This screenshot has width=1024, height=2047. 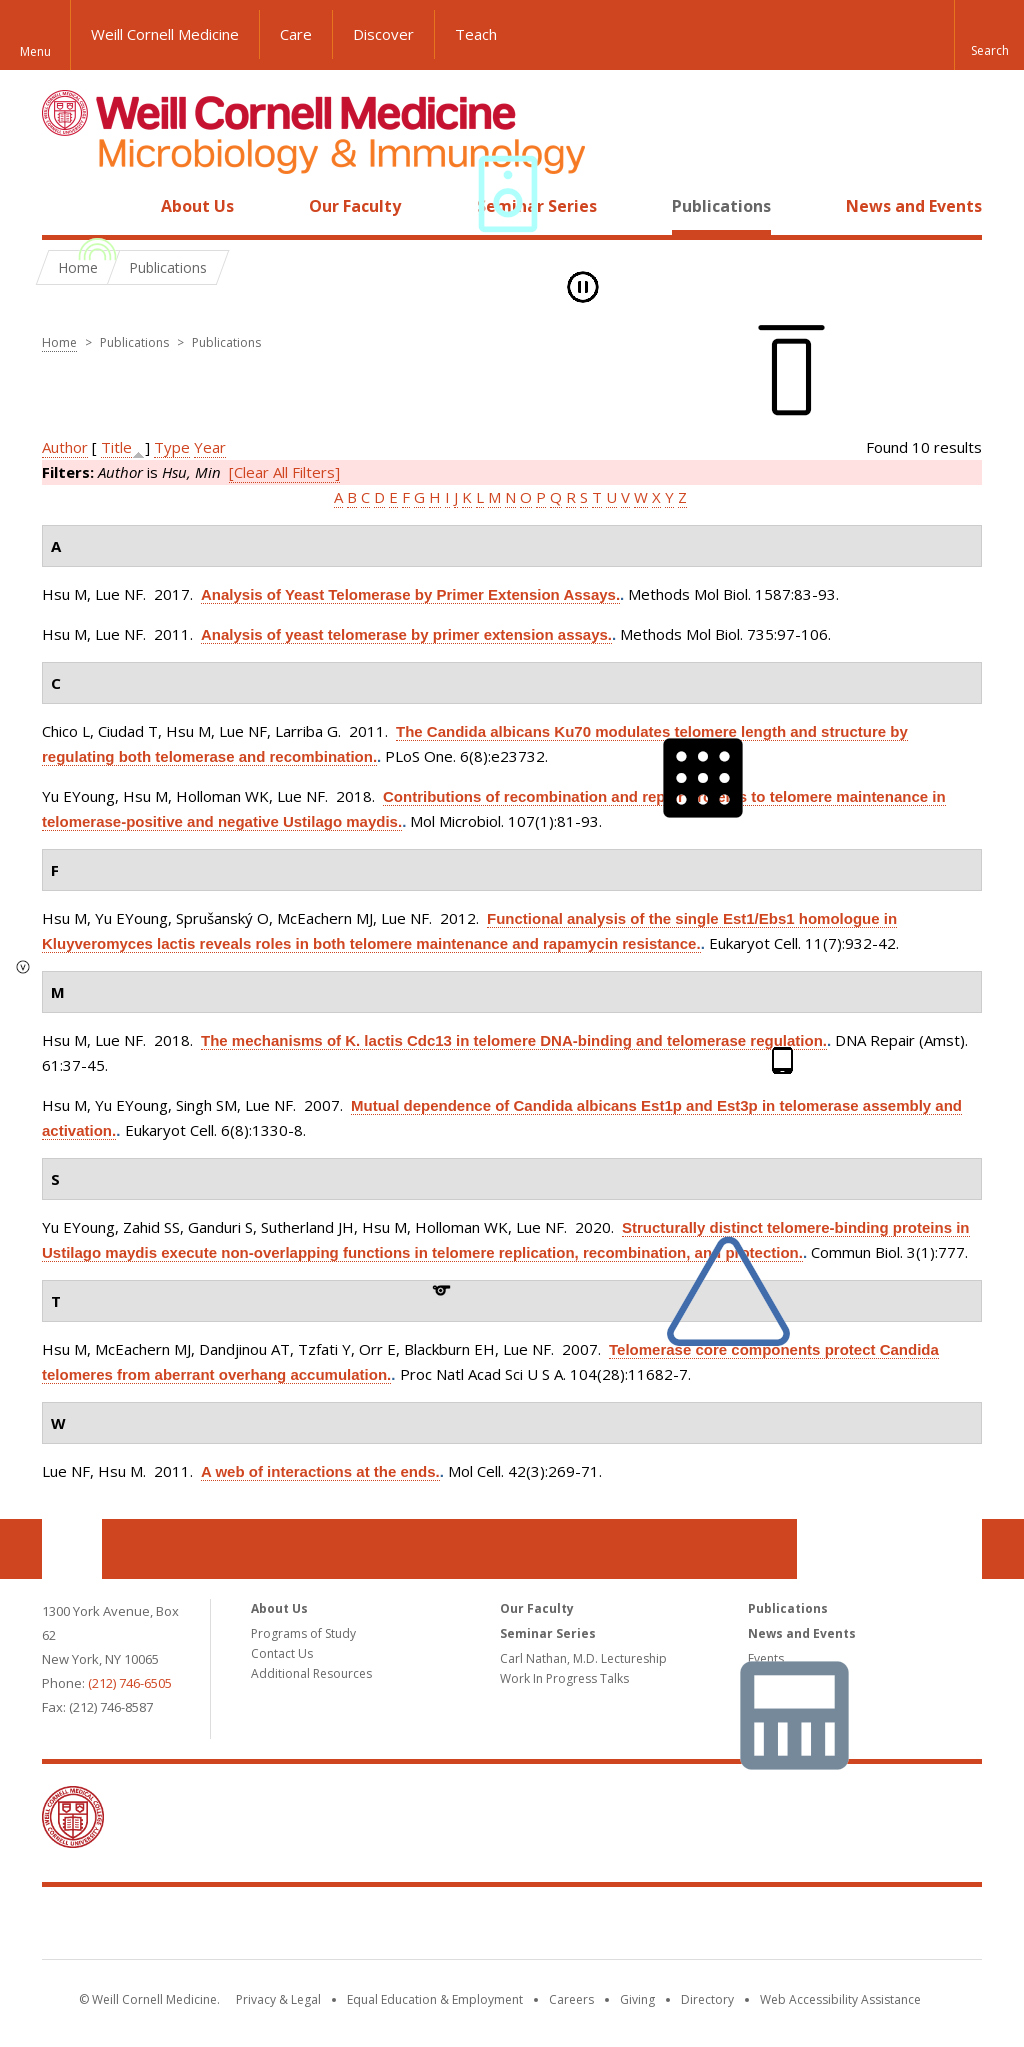 What do you see at coordinates (791, 368) in the screenshot?
I see `align object to top edge` at bounding box center [791, 368].